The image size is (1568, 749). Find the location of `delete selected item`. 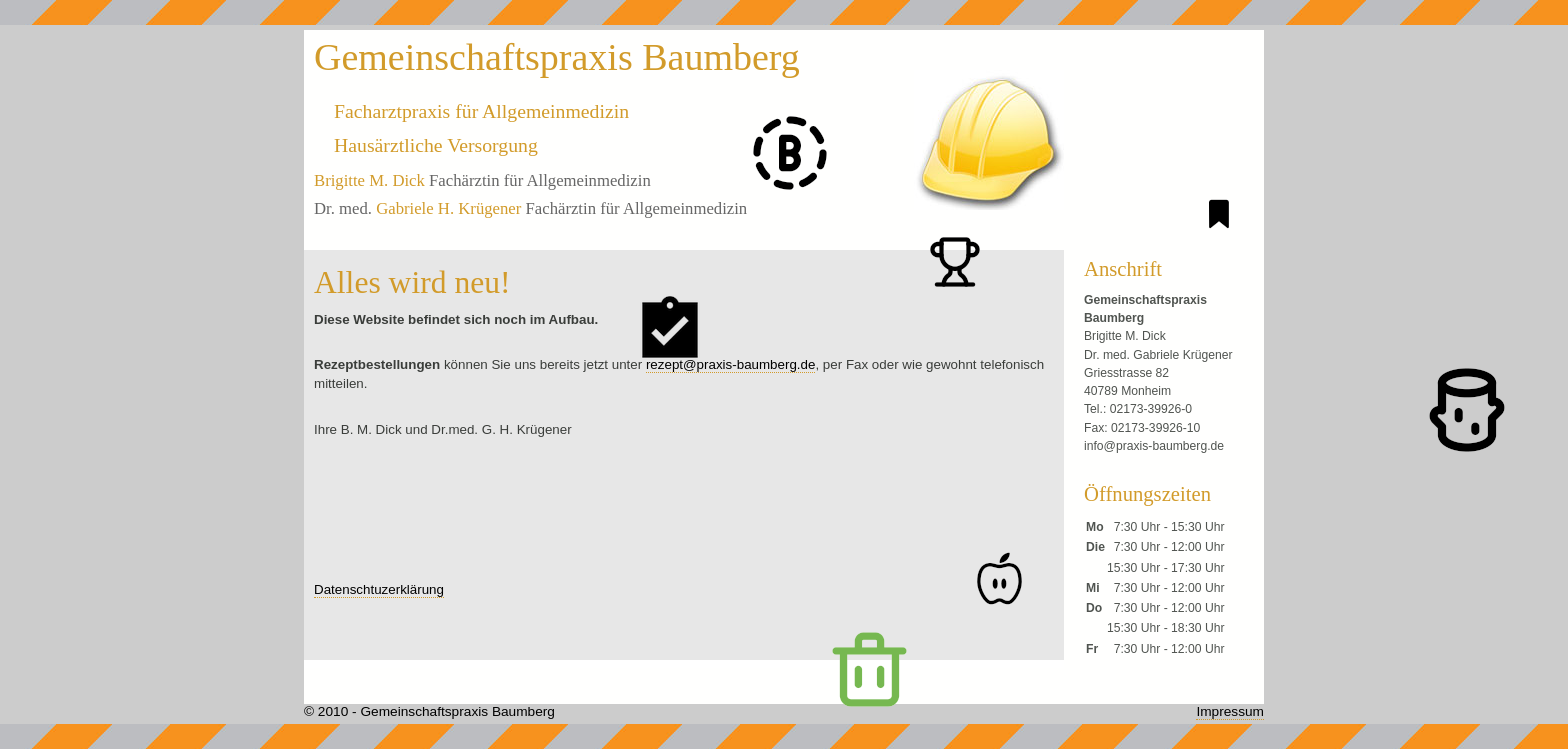

delete selected item is located at coordinates (869, 669).